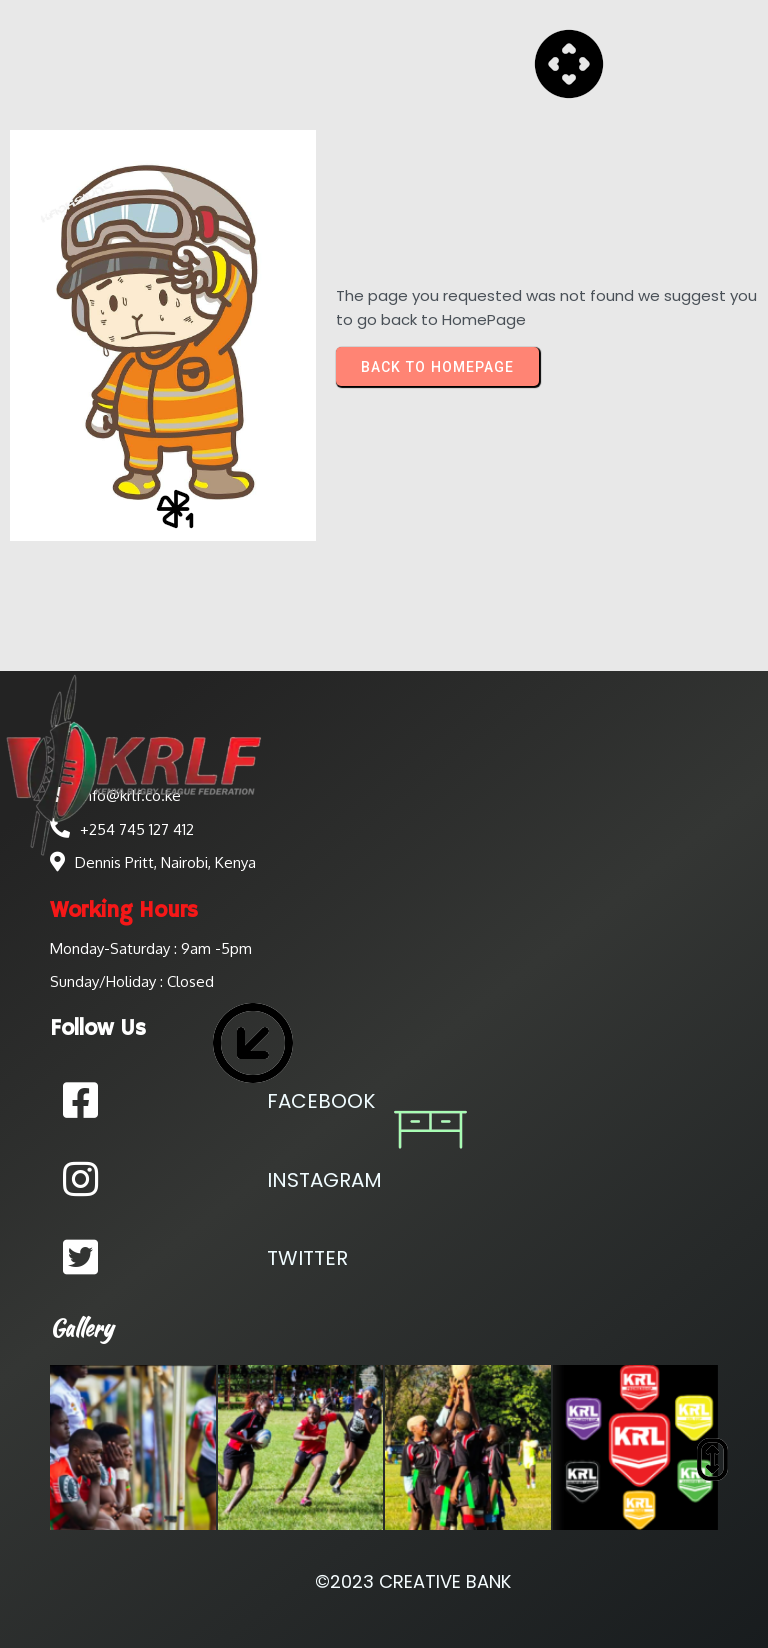 The width and height of the screenshot is (768, 1648). What do you see at coordinates (430, 1128) in the screenshot?
I see `access desk or workspace settings` at bounding box center [430, 1128].